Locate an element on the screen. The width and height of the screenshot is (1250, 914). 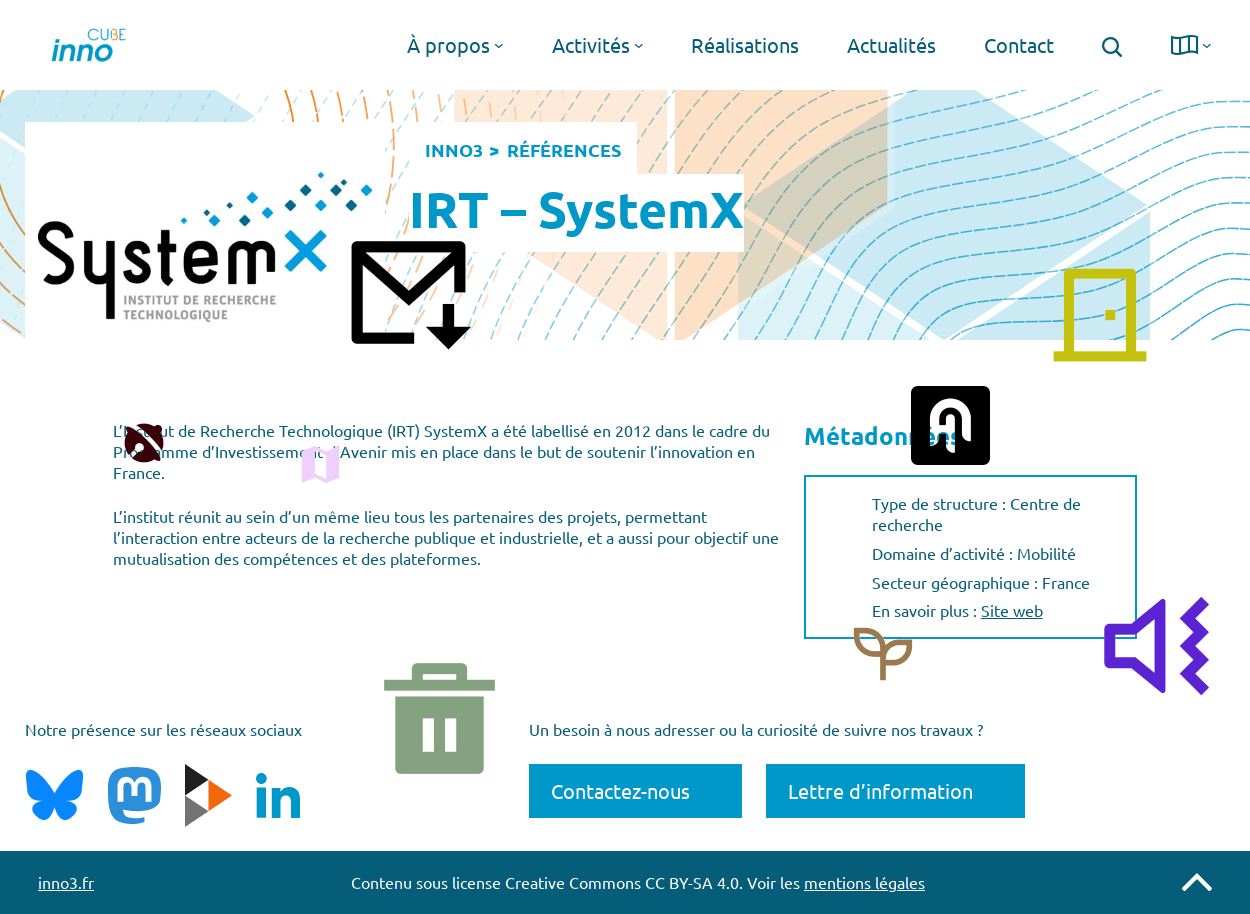
download email or message is located at coordinates (408, 292).